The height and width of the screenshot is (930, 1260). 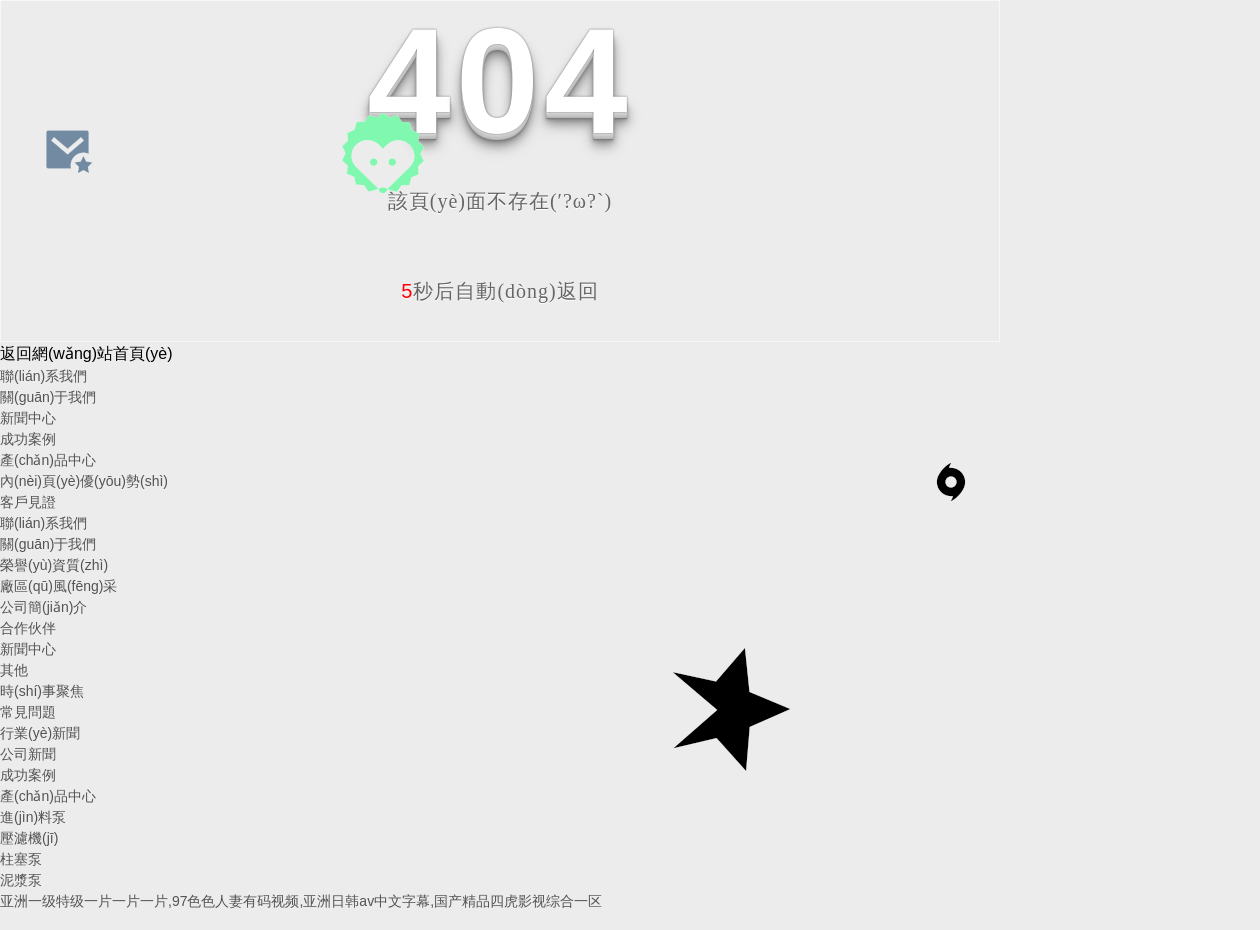 What do you see at coordinates (67, 149) in the screenshot?
I see `view starred or important emails` at bounding box center [67, 149].